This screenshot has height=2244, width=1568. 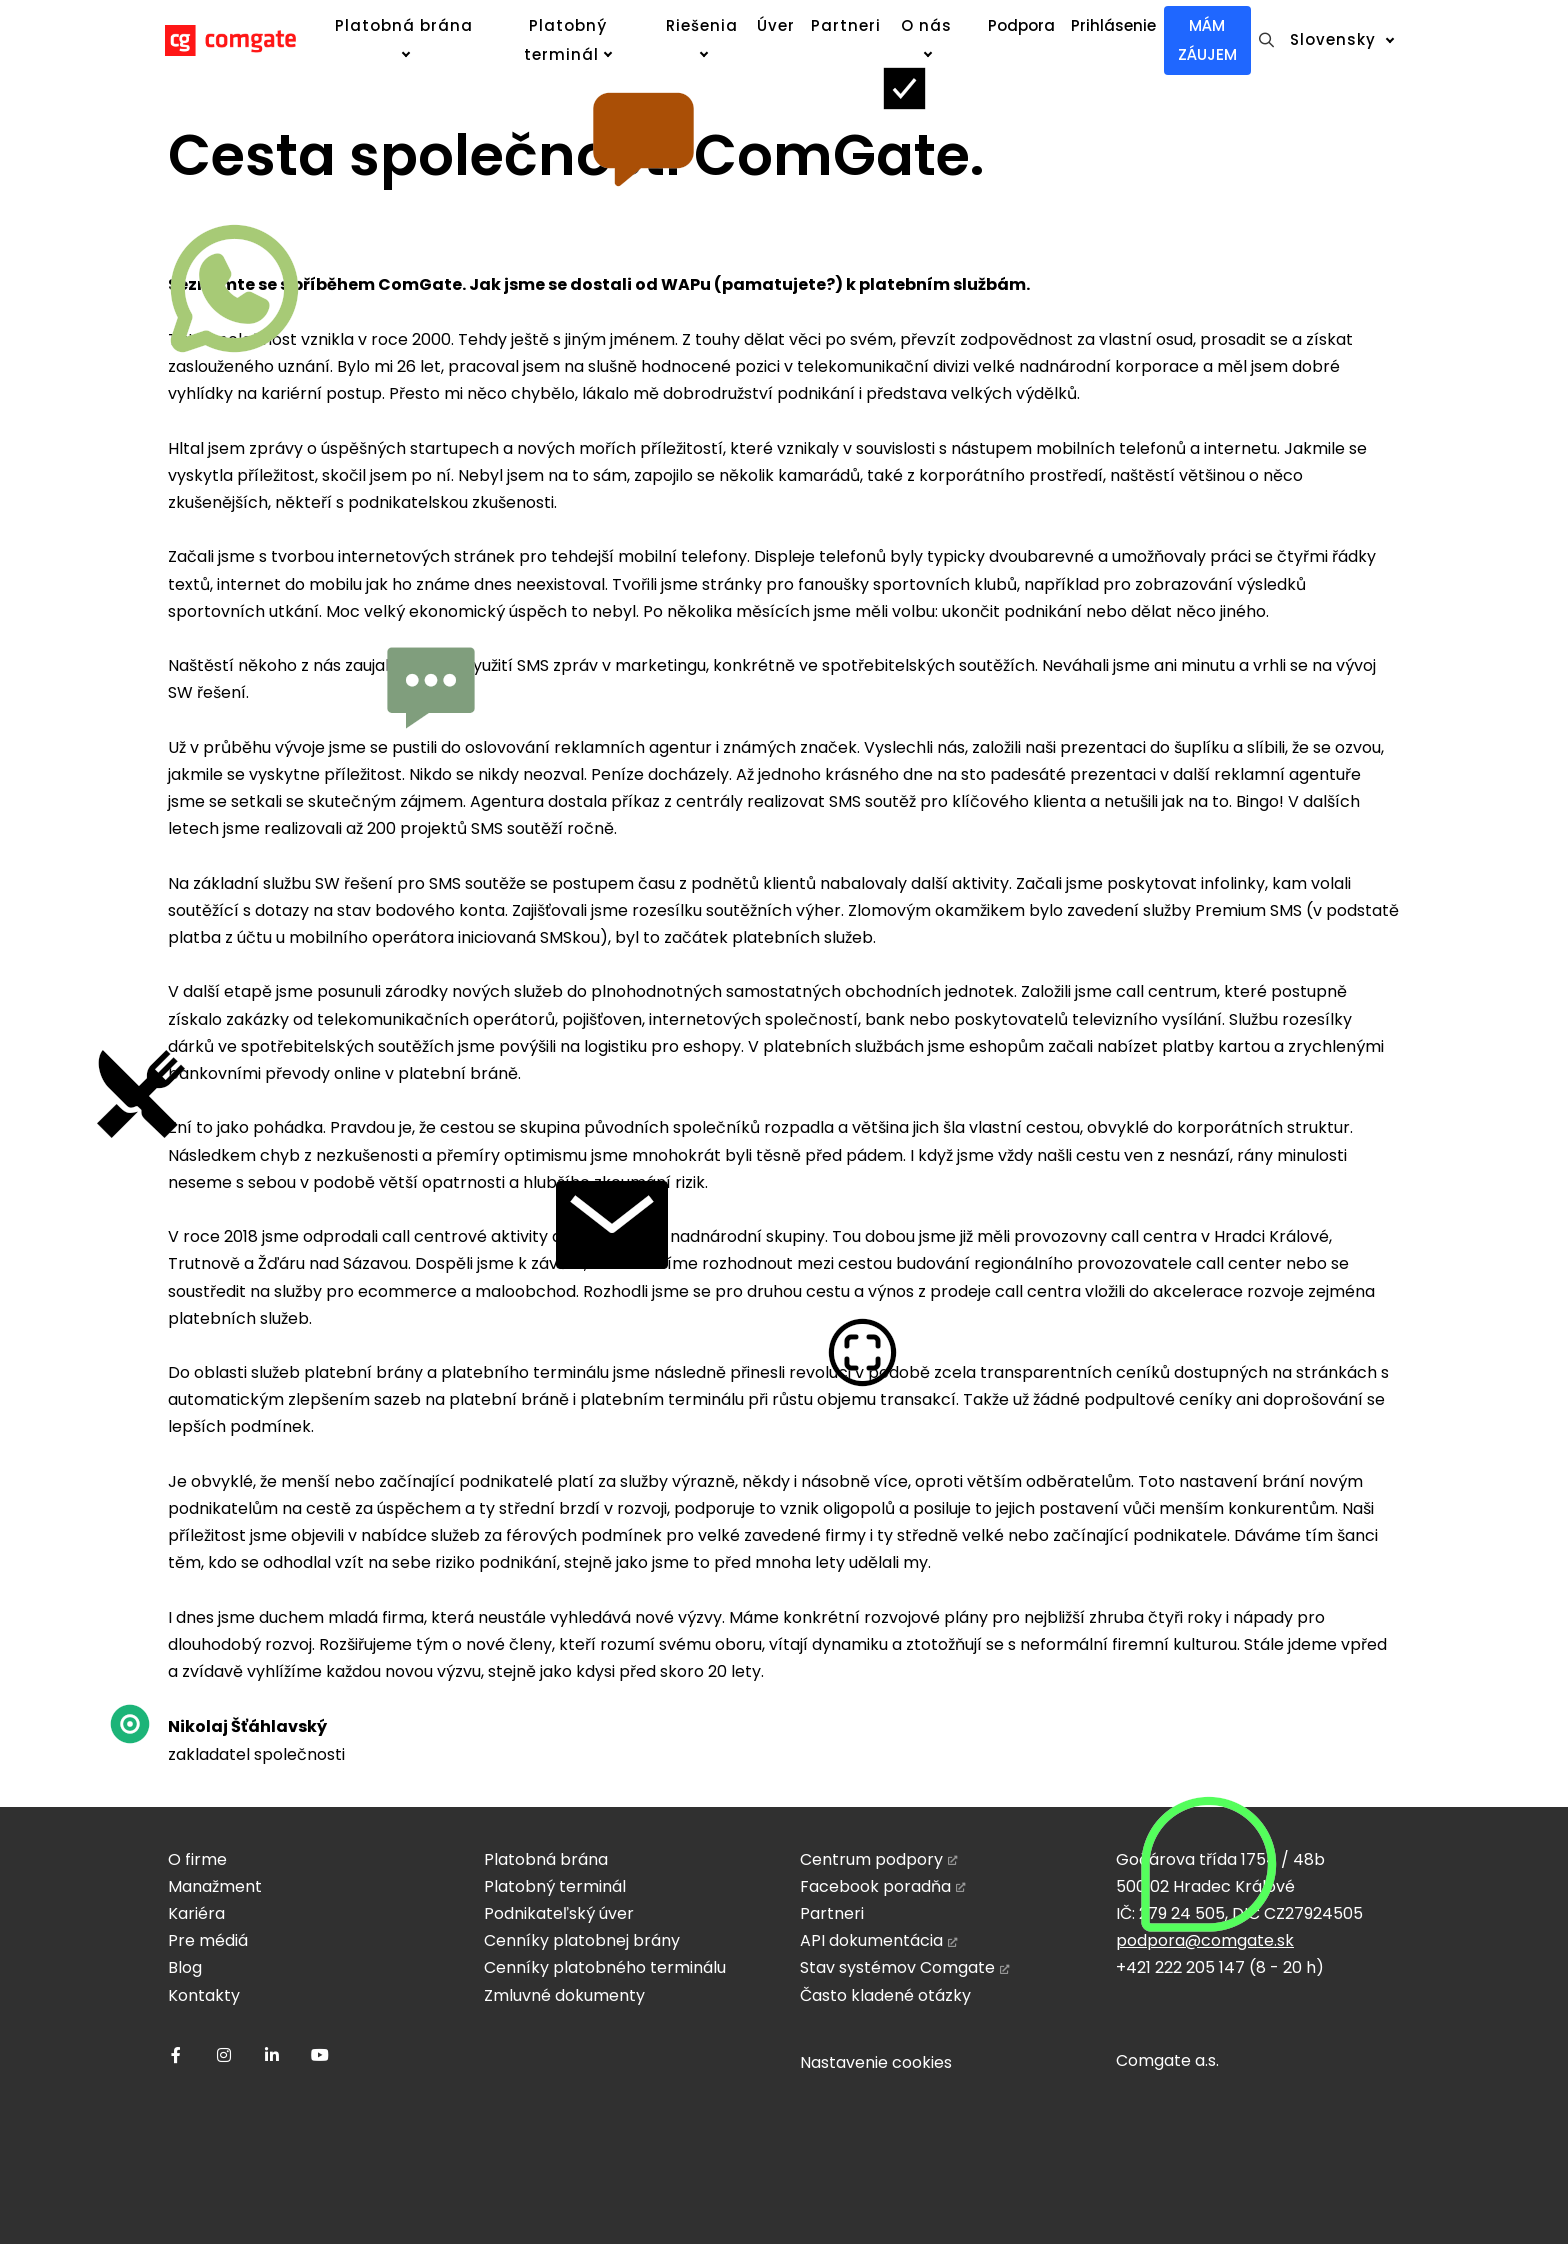 I want to click on tap to scan a QR code or barcode, so click(x=862, y=1352).